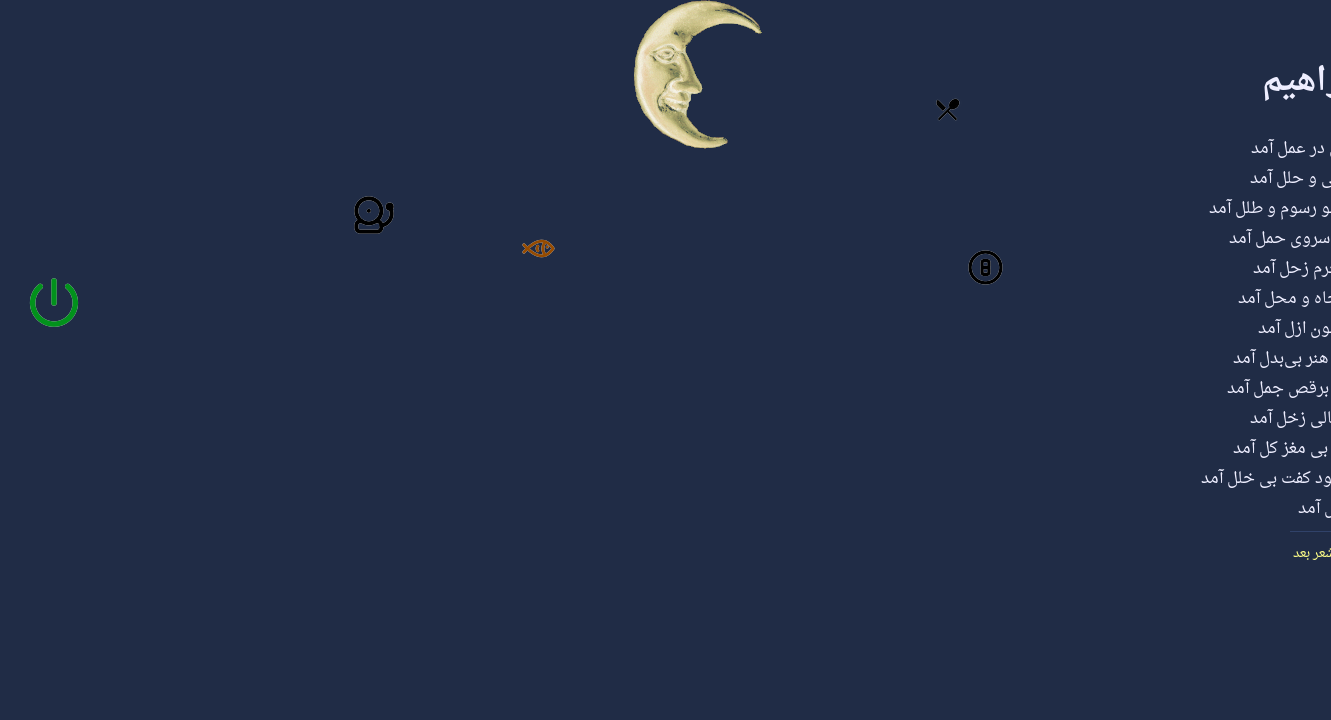 Image resolution: width=1331 pixels, height=720 pixels. What do you see at coordinates (373, 215) in the screenshot?
I see `school bell or class alarm notification` at bounding box center [373, 215].